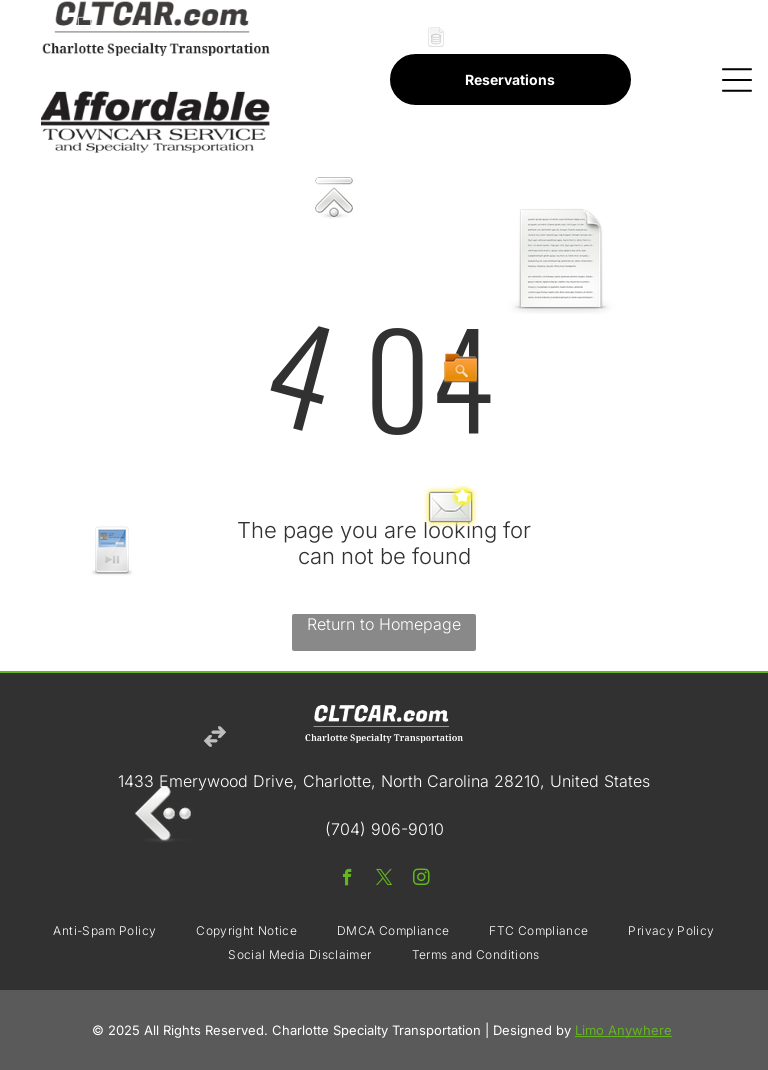  I want to click on scroll to top of page, so click(333, 197).